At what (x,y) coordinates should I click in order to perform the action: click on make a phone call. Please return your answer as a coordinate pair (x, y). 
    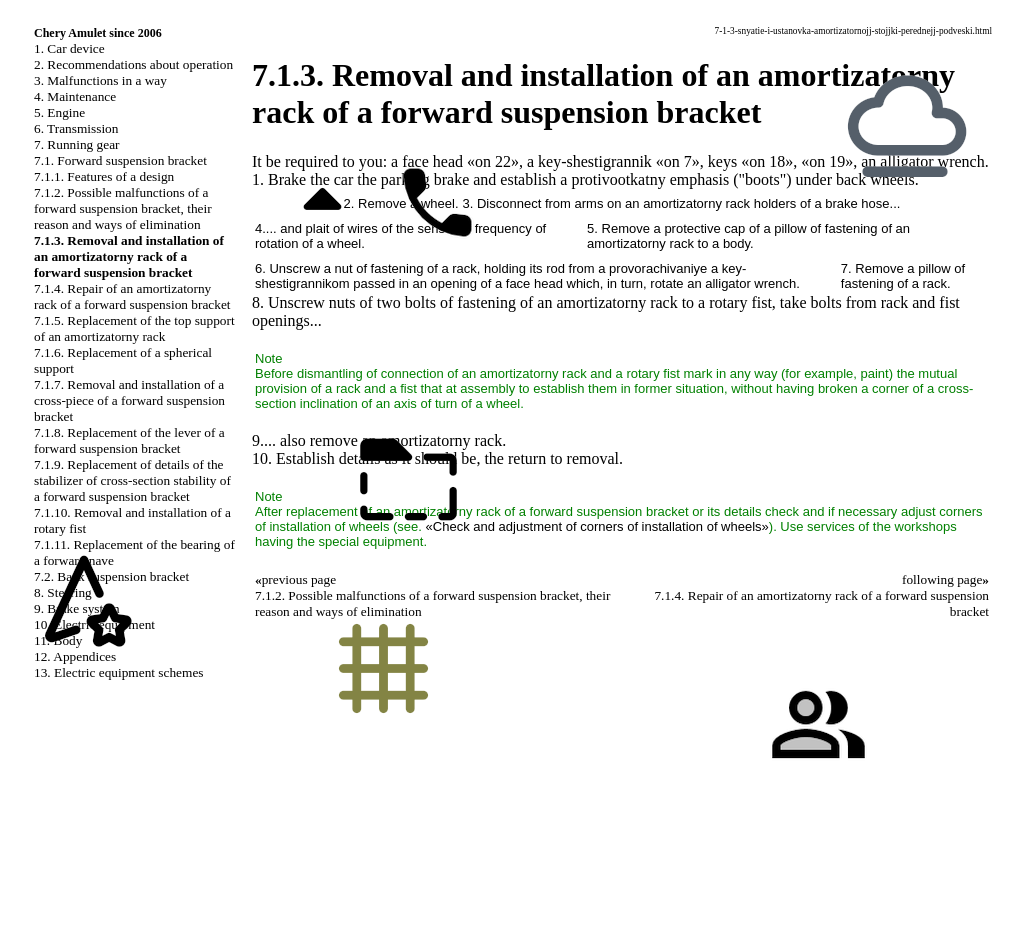
    Looking at the image, I should click on (437, 202).